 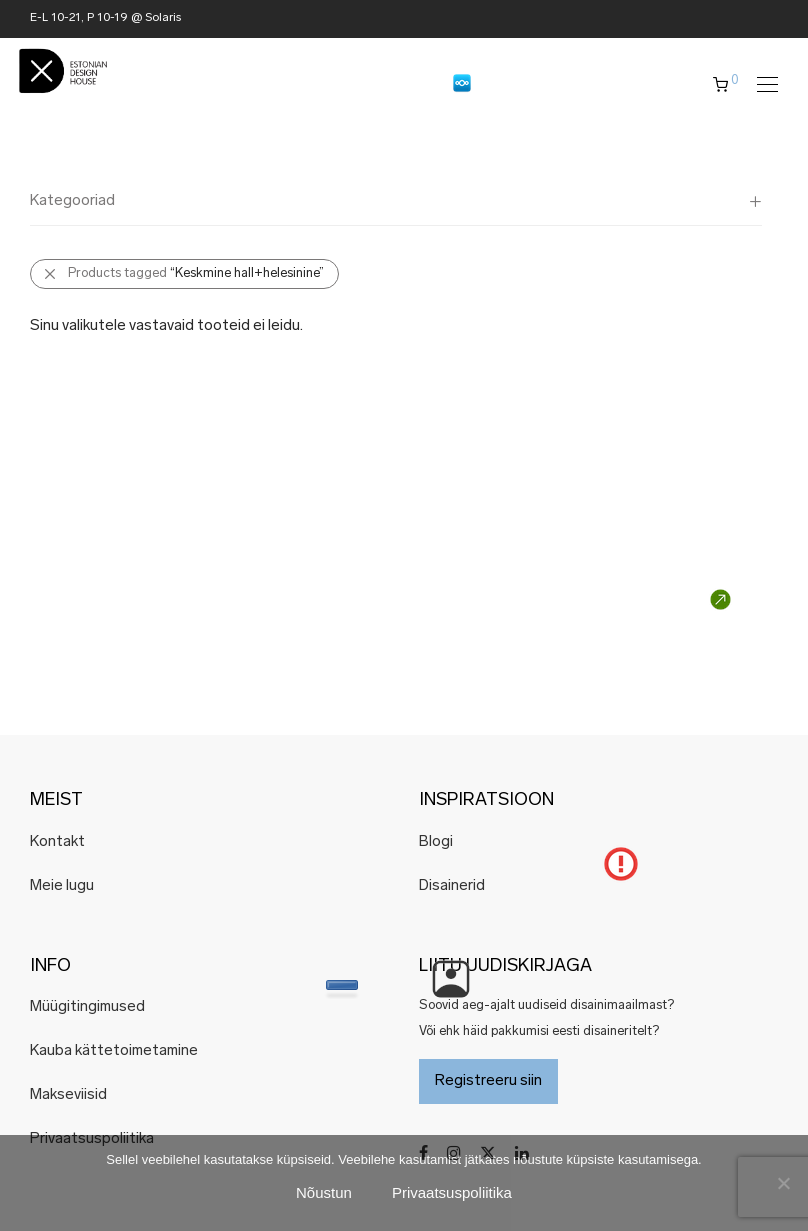 I want to click on remove an item from a list, so click(x=341, y=986).